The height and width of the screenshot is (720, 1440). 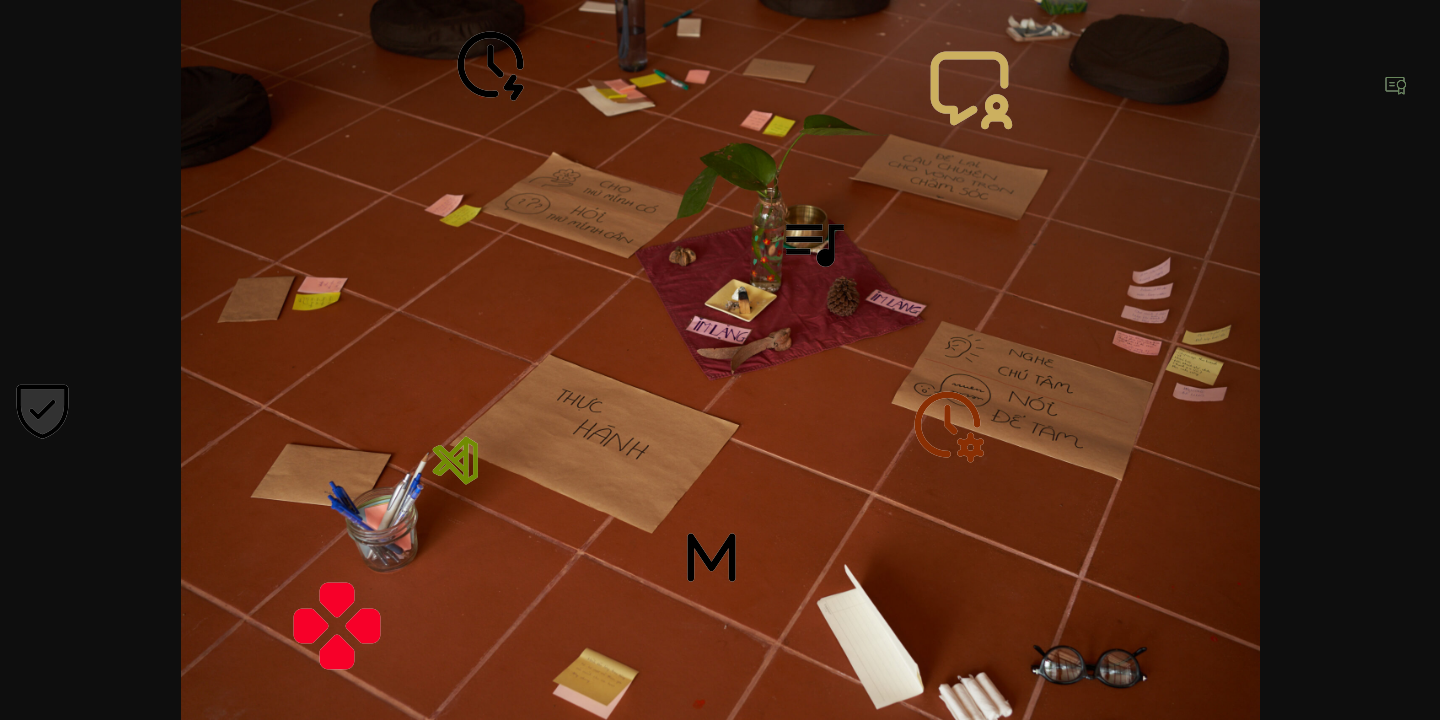 What do you see at coordinates (947, 424) in the screenshot?
I see `access time or clock settings` at bounding box center [947, 424].